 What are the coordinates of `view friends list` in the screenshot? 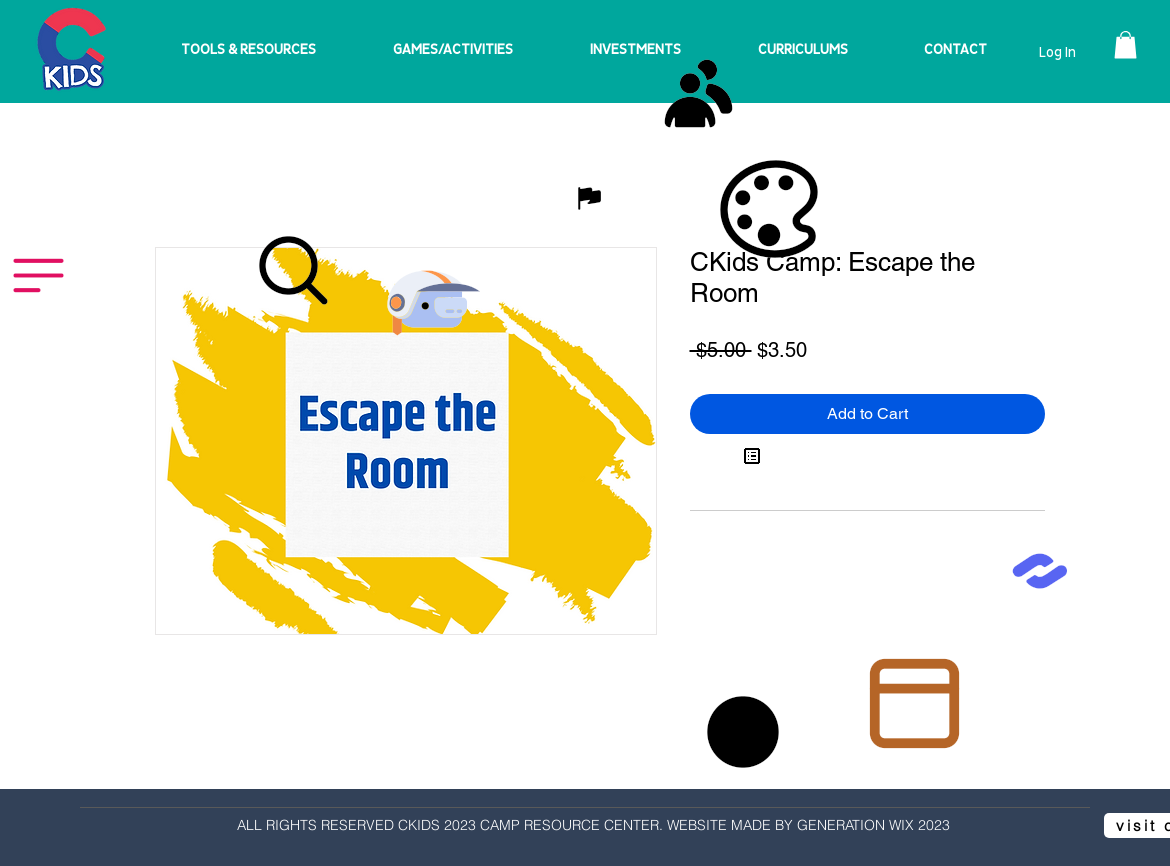 It's located at (698, 93).